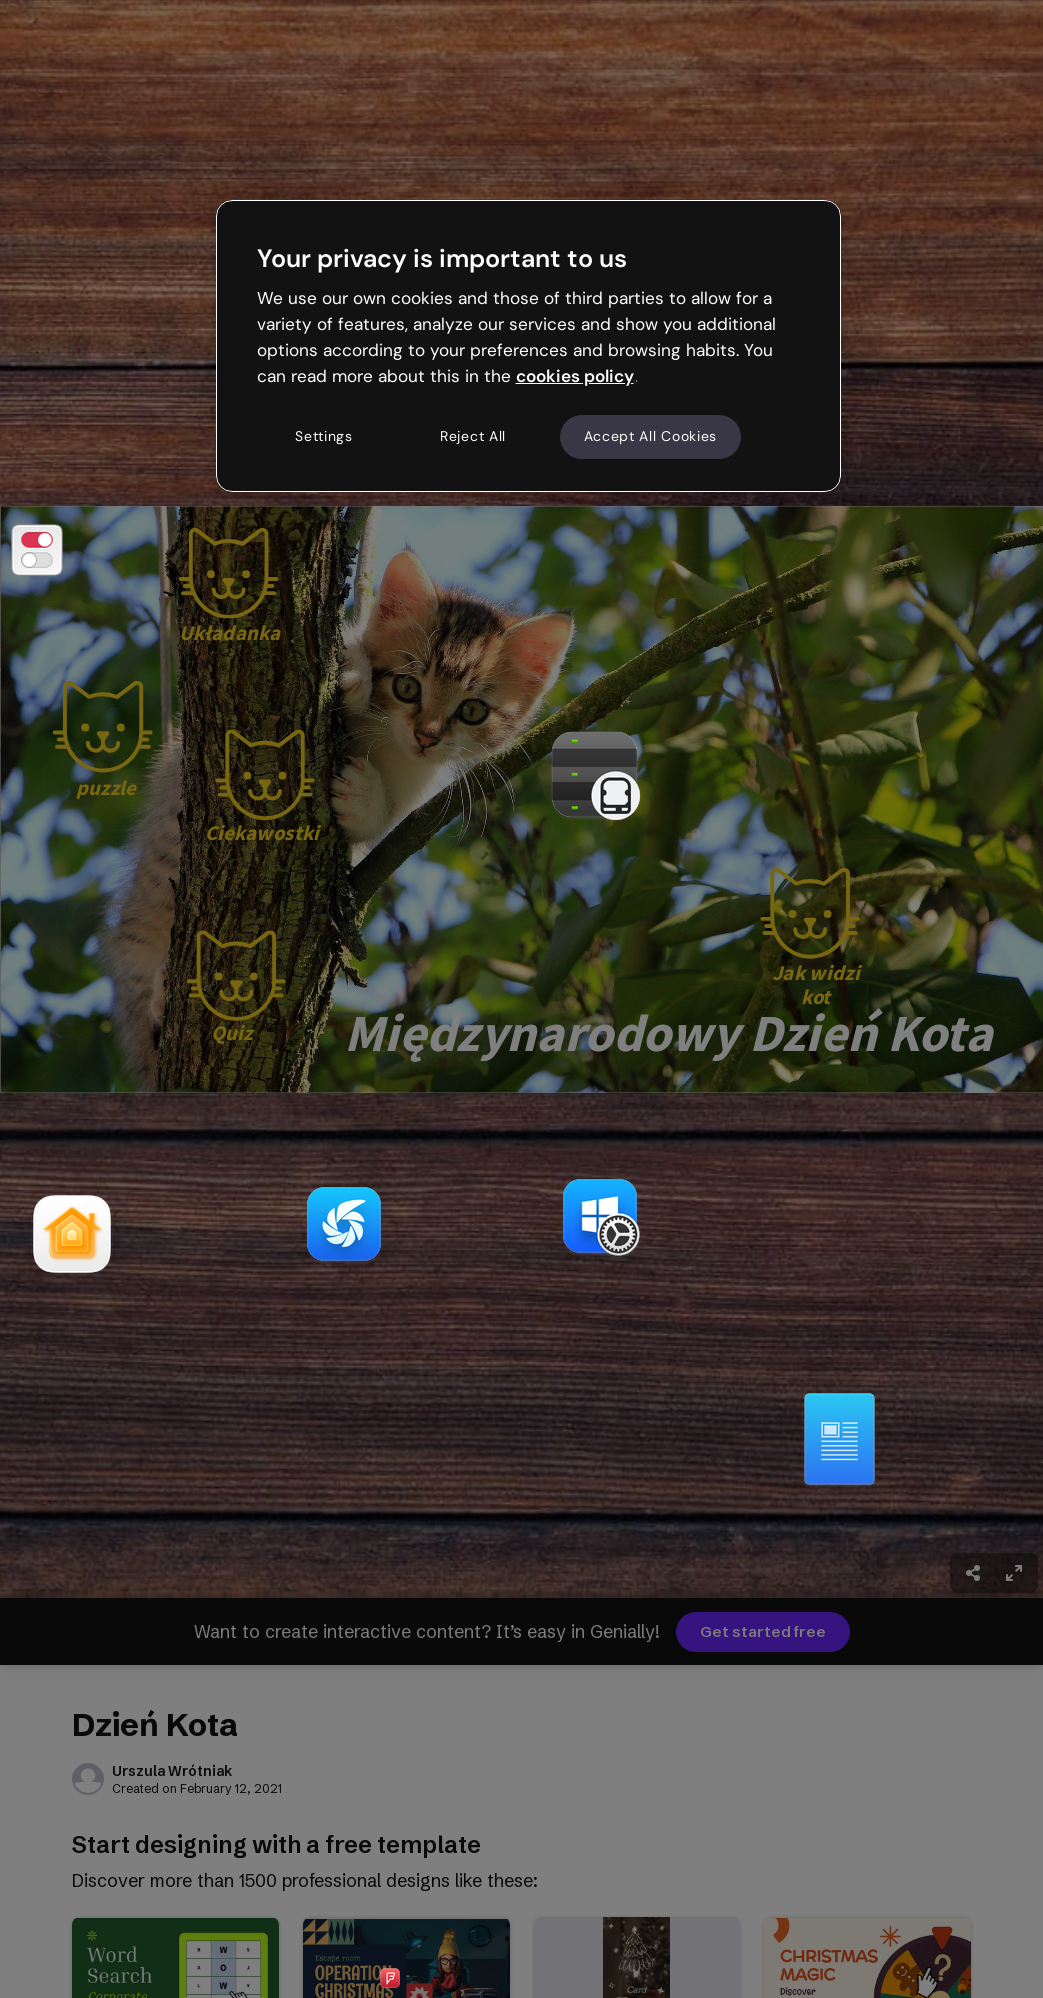  I want to click on microsoft word template file, so click(839, 1440).